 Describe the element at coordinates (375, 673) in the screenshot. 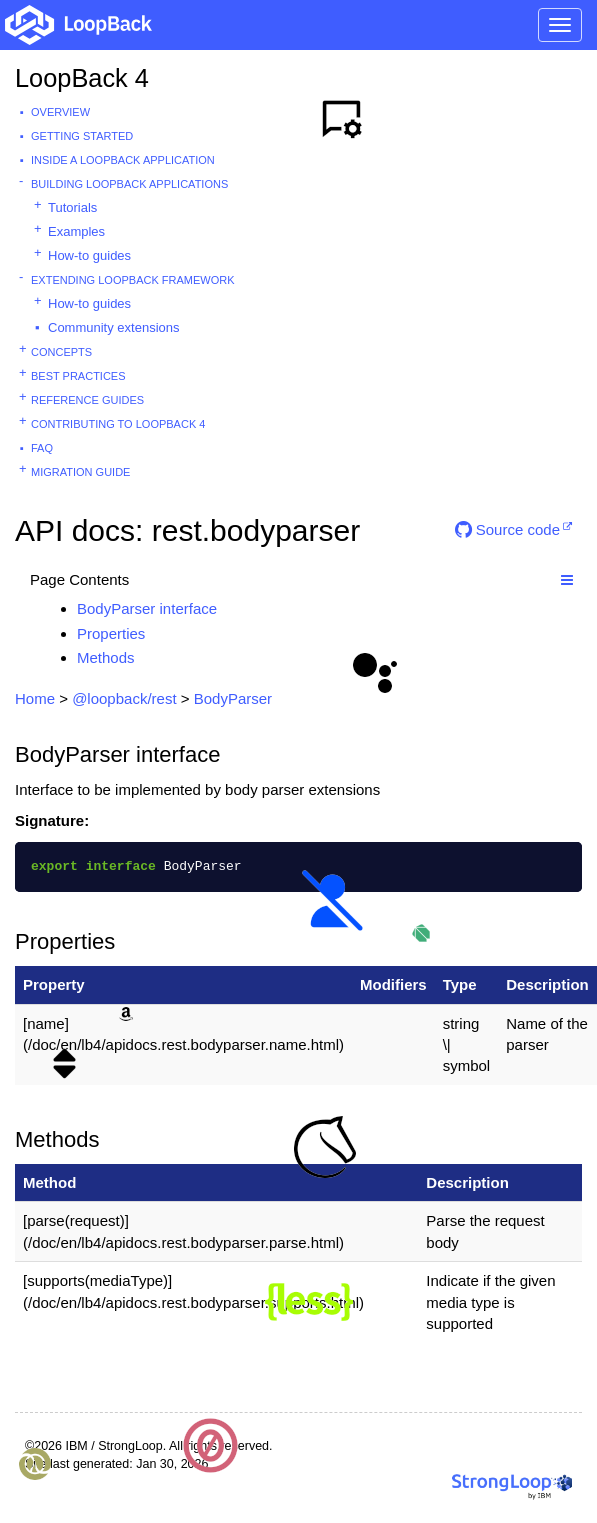

I see `open google assistant` at that location.